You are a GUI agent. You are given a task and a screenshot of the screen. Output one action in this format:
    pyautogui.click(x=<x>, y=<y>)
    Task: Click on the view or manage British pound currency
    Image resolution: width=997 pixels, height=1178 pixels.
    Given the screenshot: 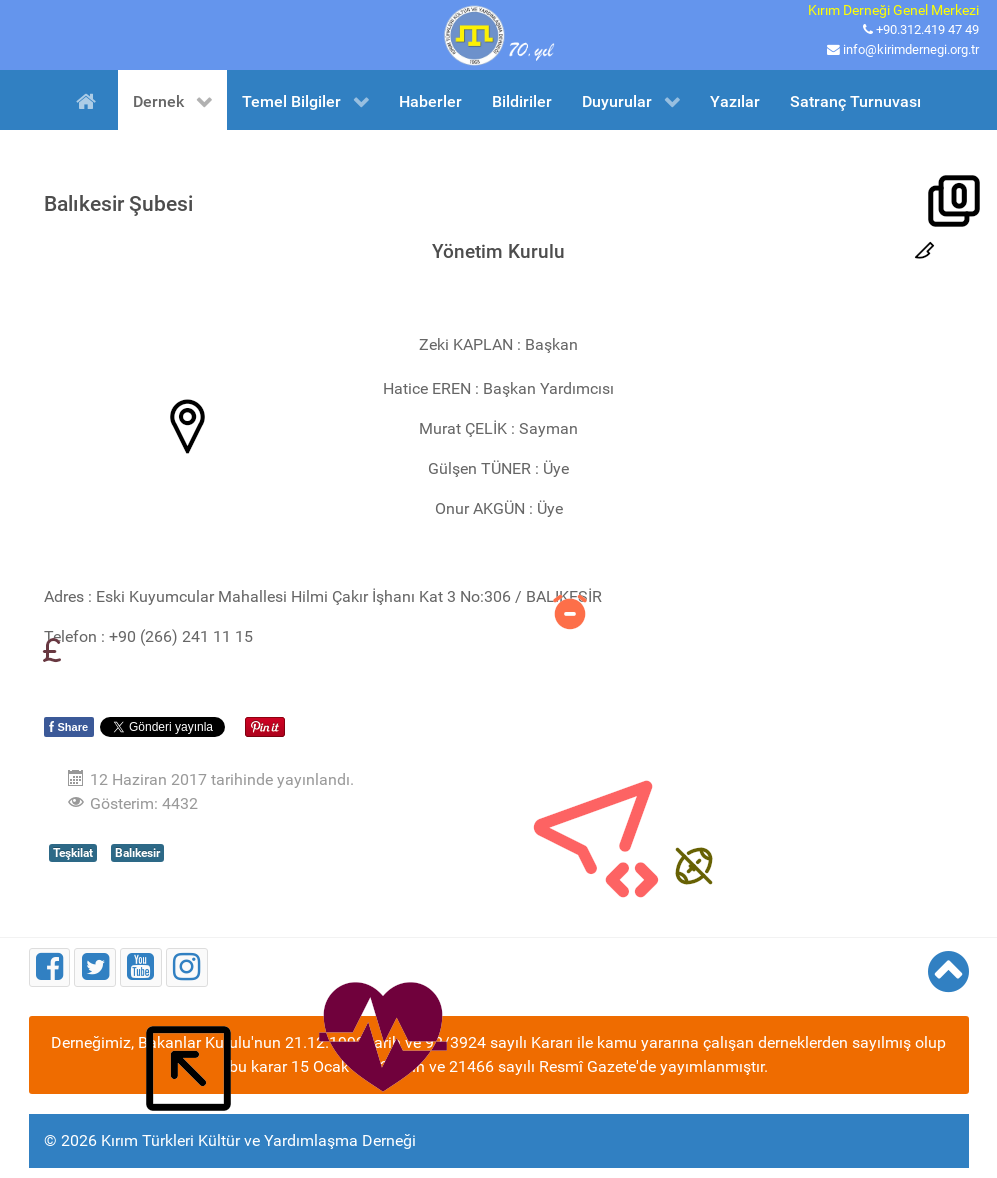 What is the action you would take?
    pyautogui.click(x=52, y=650)
    